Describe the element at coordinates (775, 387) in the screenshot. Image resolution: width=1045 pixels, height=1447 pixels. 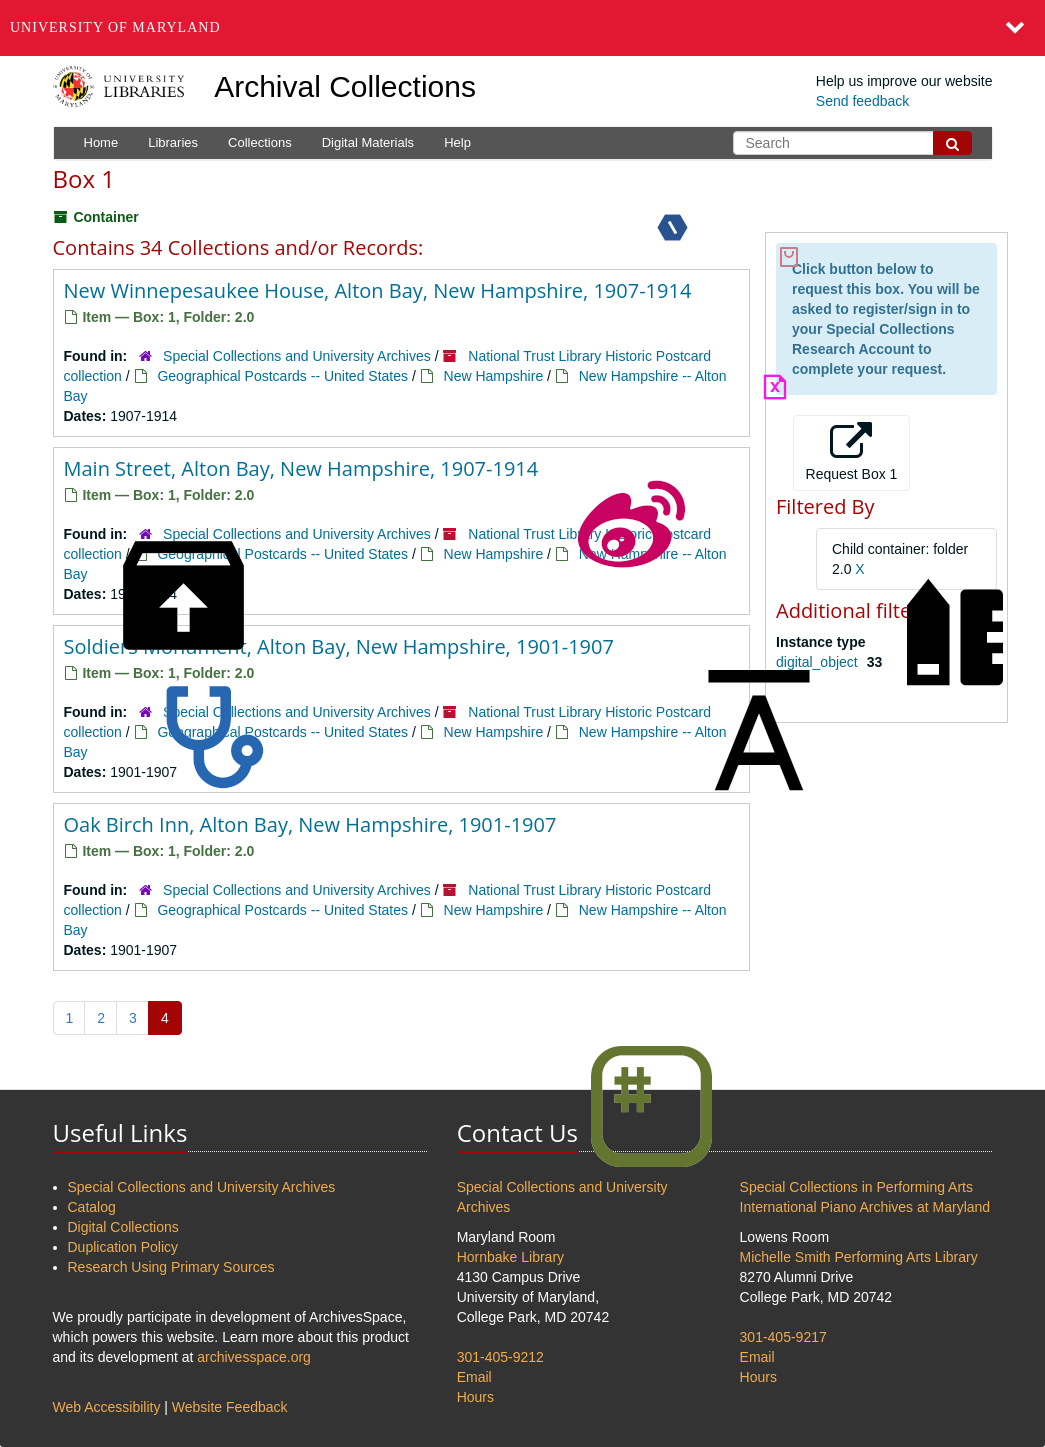
I see `open an excel spreadsheet` at that location.